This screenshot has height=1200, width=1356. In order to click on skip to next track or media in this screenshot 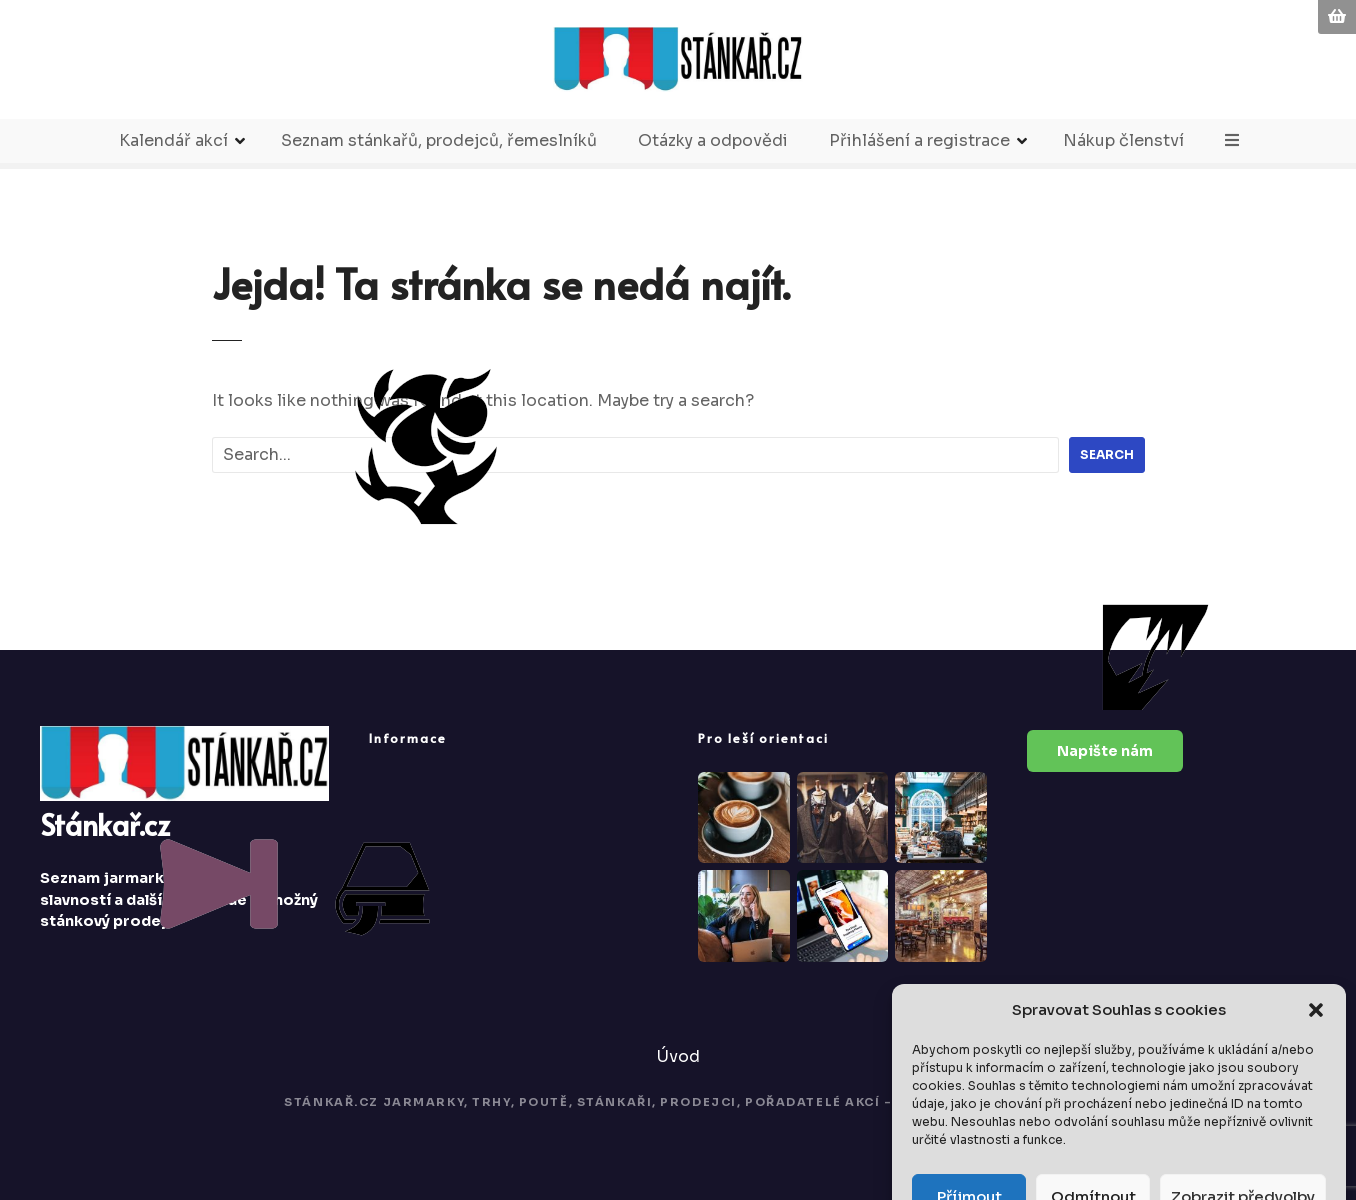, I will do `click(219, 884)`.